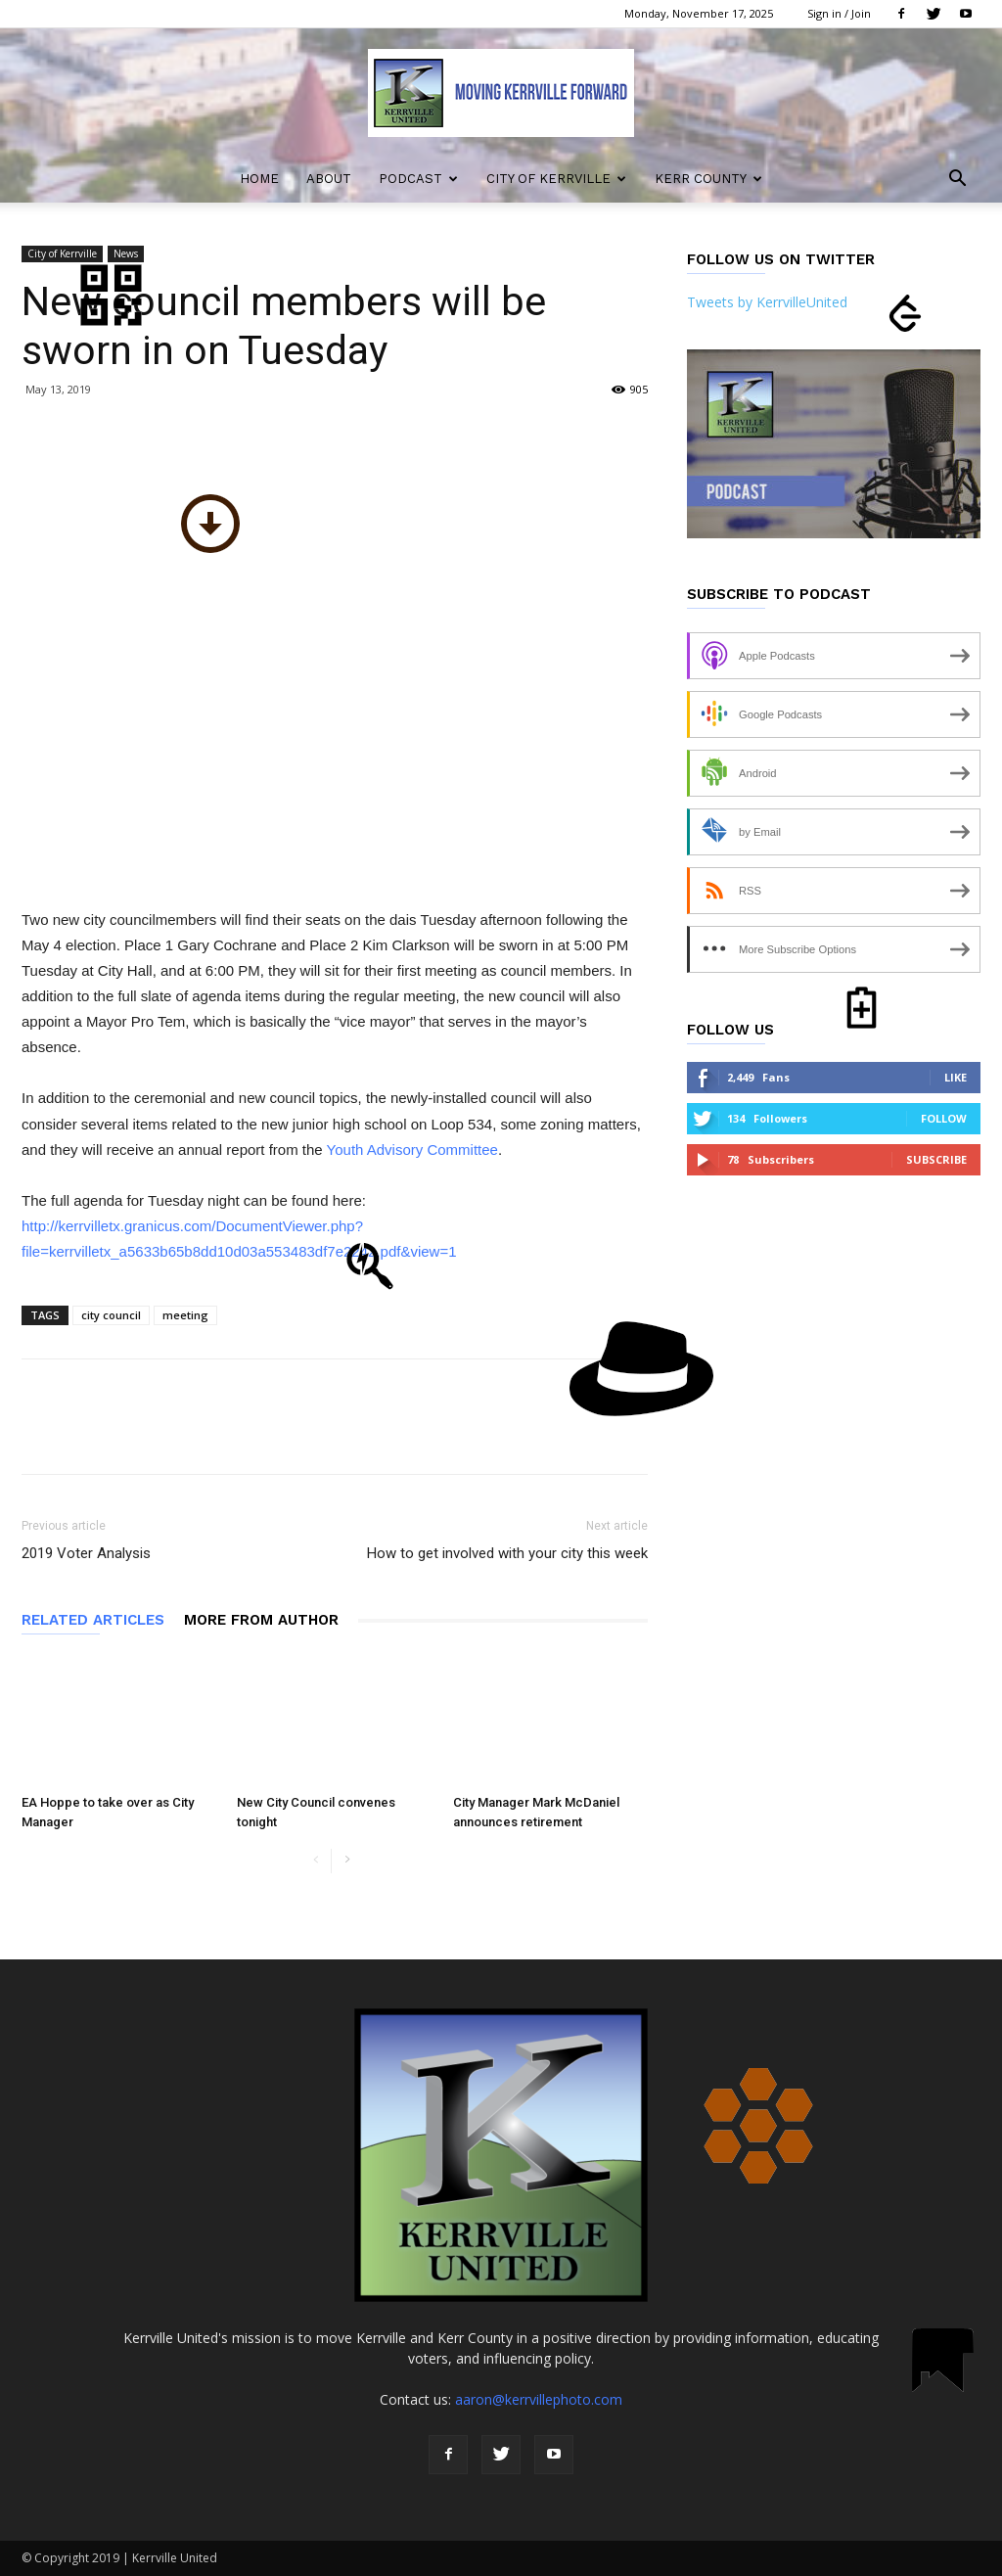  I want to click on download a file or content, so click(210, 524).